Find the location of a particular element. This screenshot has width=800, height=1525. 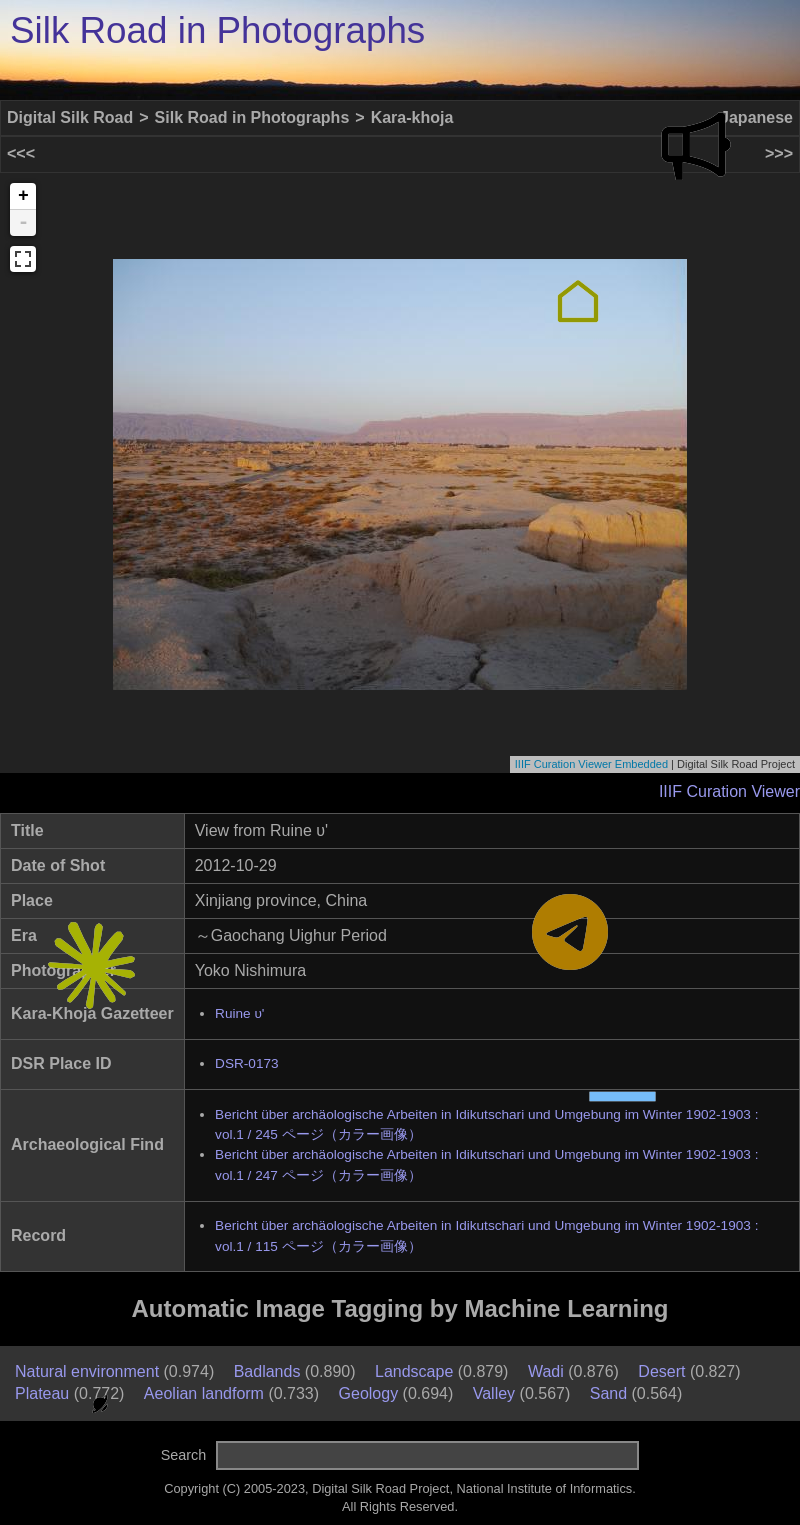

remove or subtract an item is located at coordinates (622, 1096).